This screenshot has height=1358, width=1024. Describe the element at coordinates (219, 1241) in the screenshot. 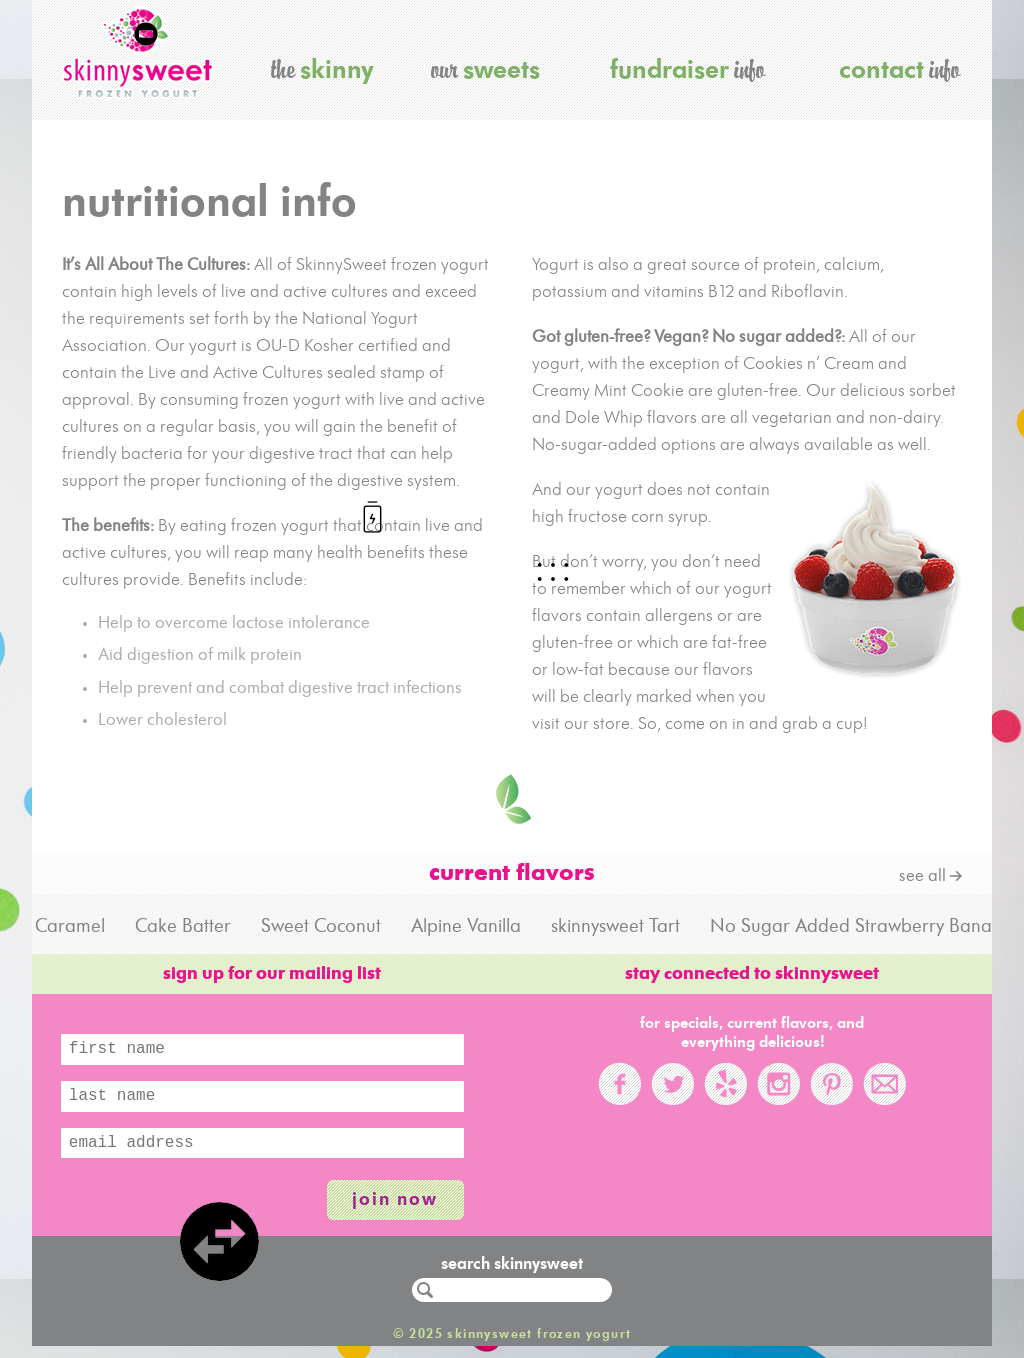

I see `swap or exchange items` at that location.